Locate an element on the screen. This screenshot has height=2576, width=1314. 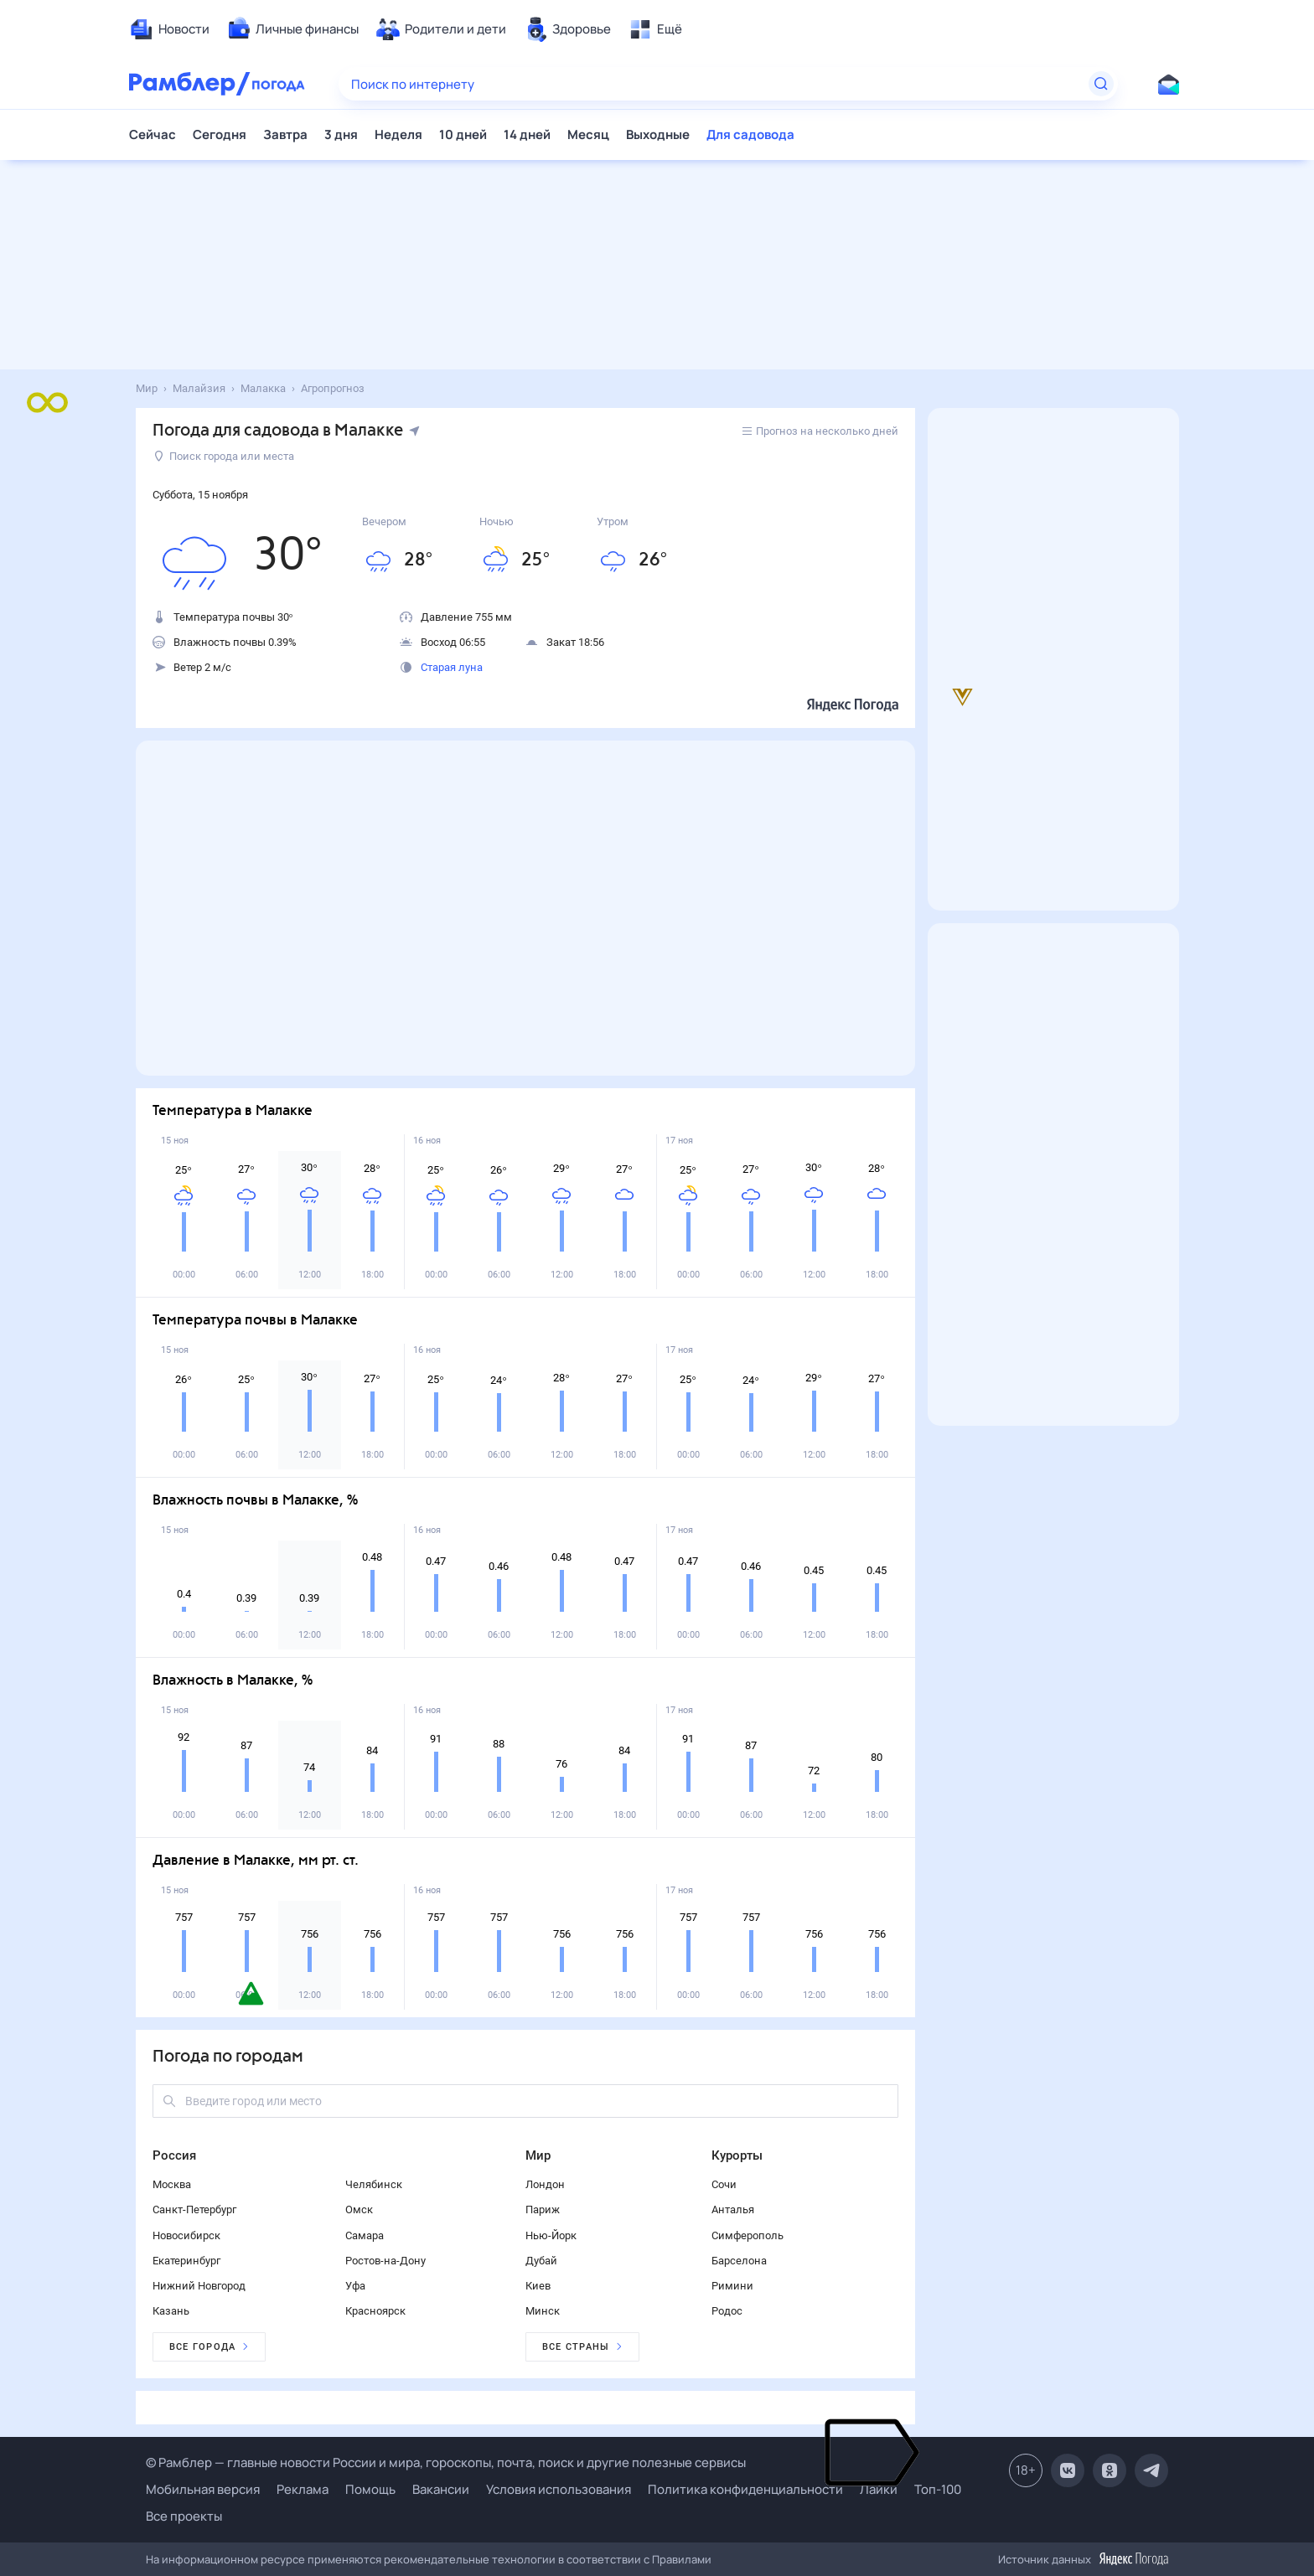
add a tag or label to an item is located at coordinates (868, 2452).